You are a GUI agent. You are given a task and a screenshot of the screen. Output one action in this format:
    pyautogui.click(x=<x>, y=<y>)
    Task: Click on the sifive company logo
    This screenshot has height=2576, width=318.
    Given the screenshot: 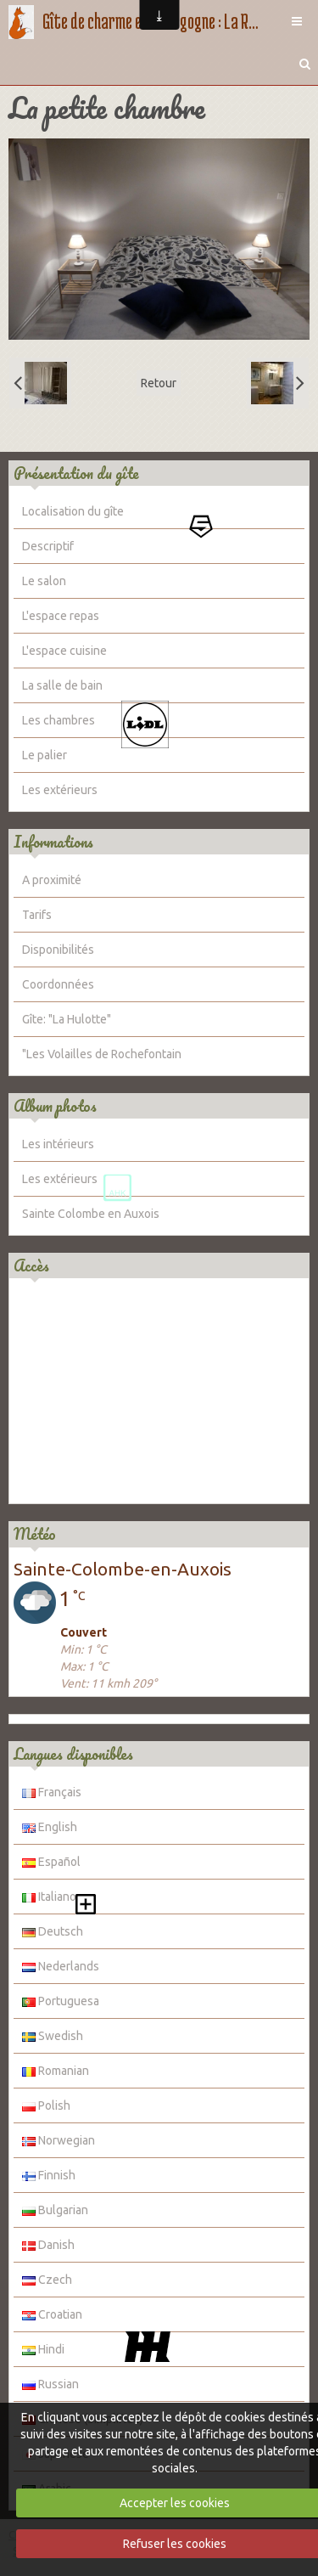 What is the action you would take?
    pyautogui.click(x=201, y=527)
    